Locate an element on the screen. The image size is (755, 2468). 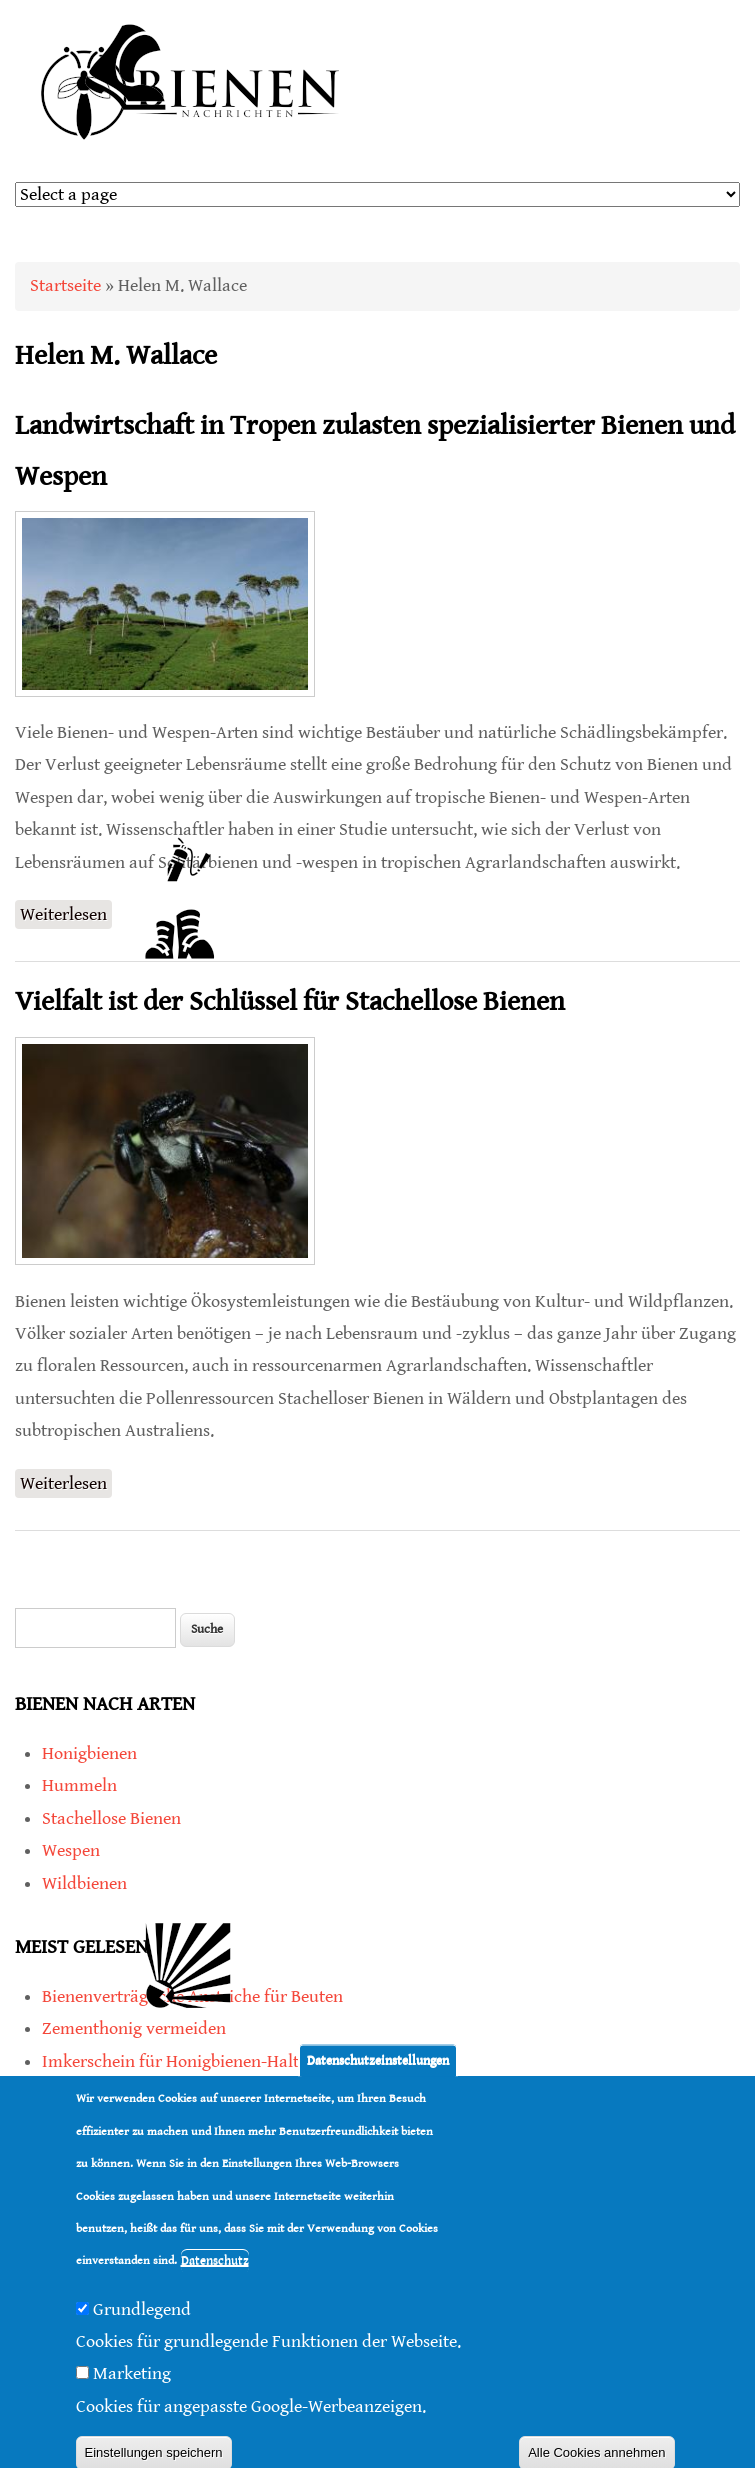
indicates explosive or hazardous materials is located at coordinates (188, 1966).